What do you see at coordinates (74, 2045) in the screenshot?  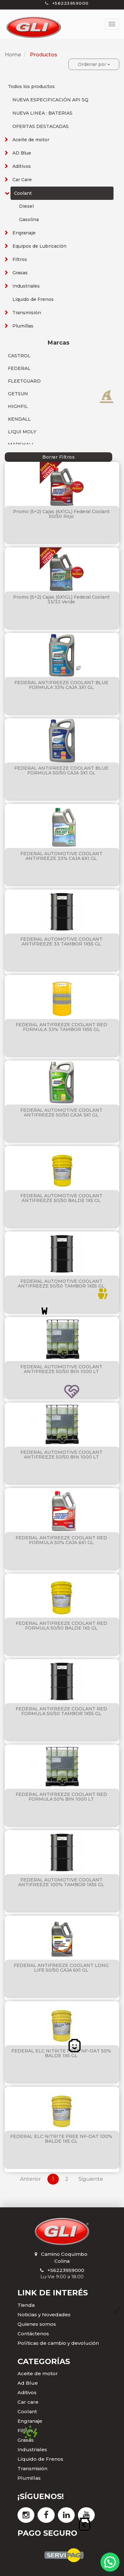 I see `access building blocks or modular components` at bounding box center [74, 2045].